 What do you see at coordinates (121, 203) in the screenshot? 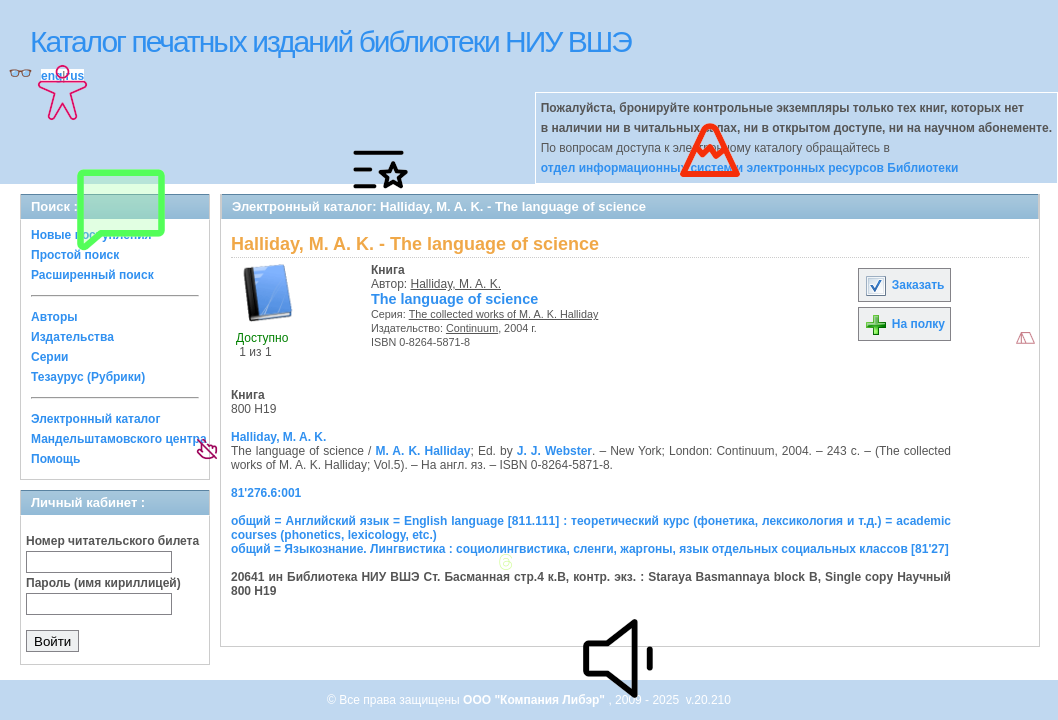
I see `open chat or messaging` at bounding box center [121, 203].